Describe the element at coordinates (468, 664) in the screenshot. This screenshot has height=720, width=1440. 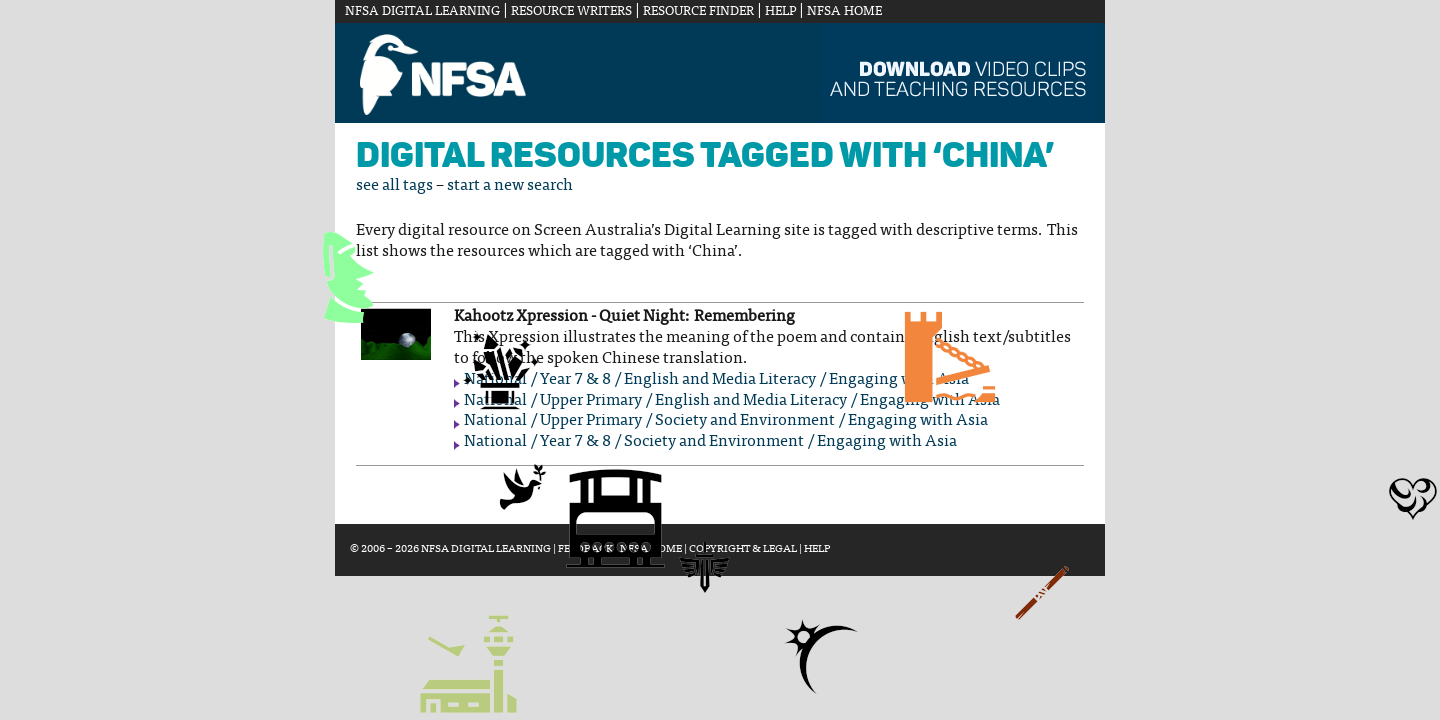
I see `access airport or flight management features` at that location.